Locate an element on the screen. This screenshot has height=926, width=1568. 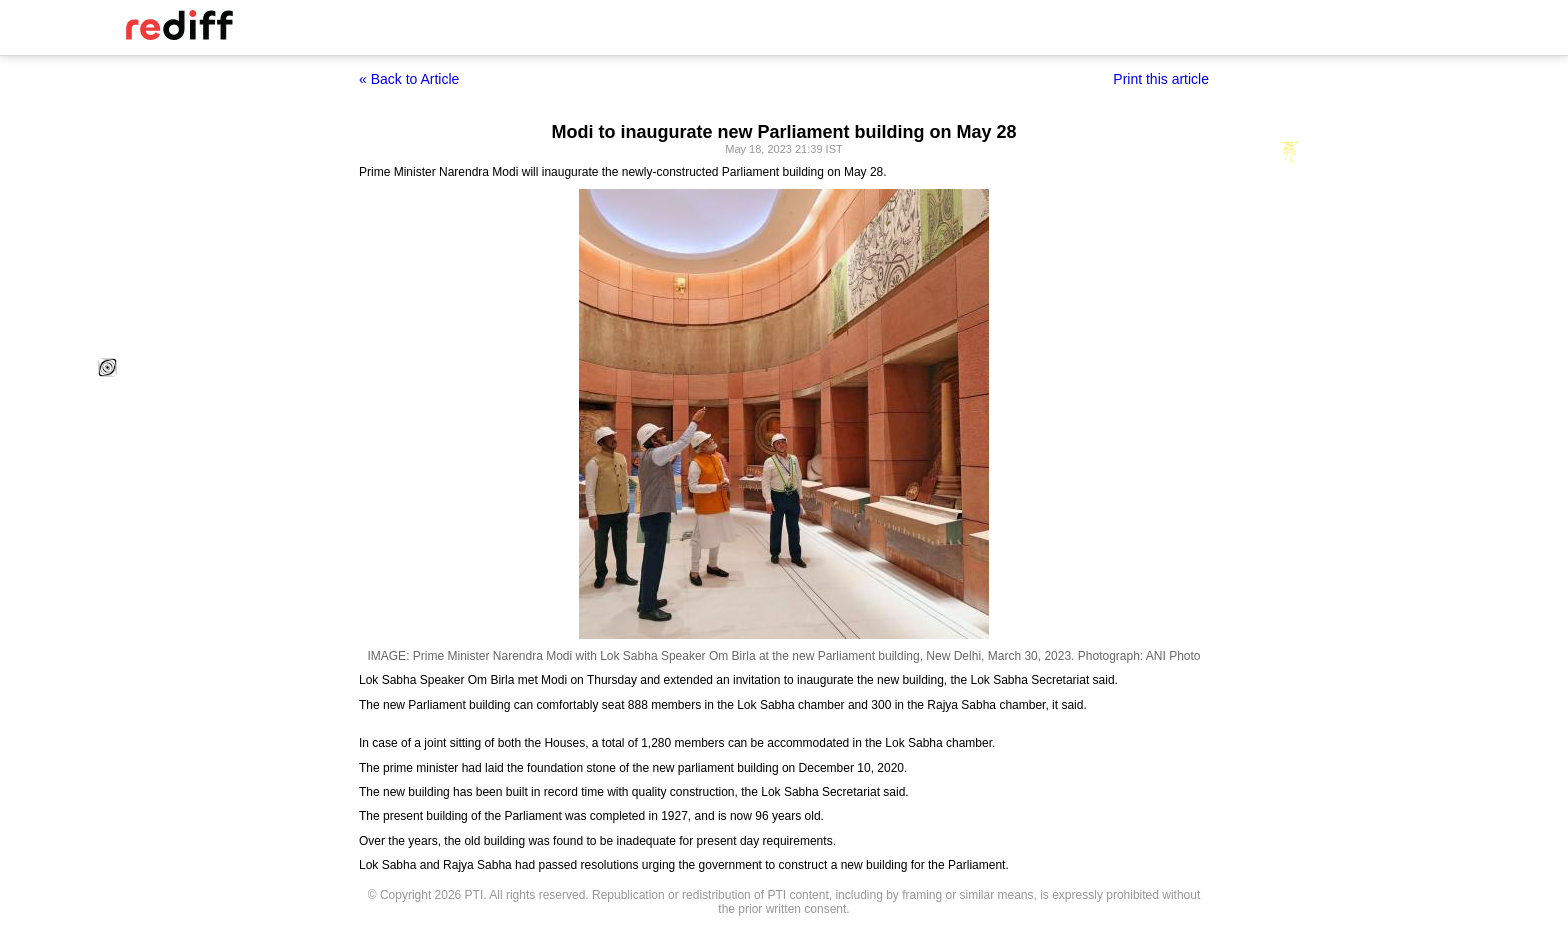
indicates a ceiling hazard or obstacle in gameplay is located at coordinates (1289, 152).